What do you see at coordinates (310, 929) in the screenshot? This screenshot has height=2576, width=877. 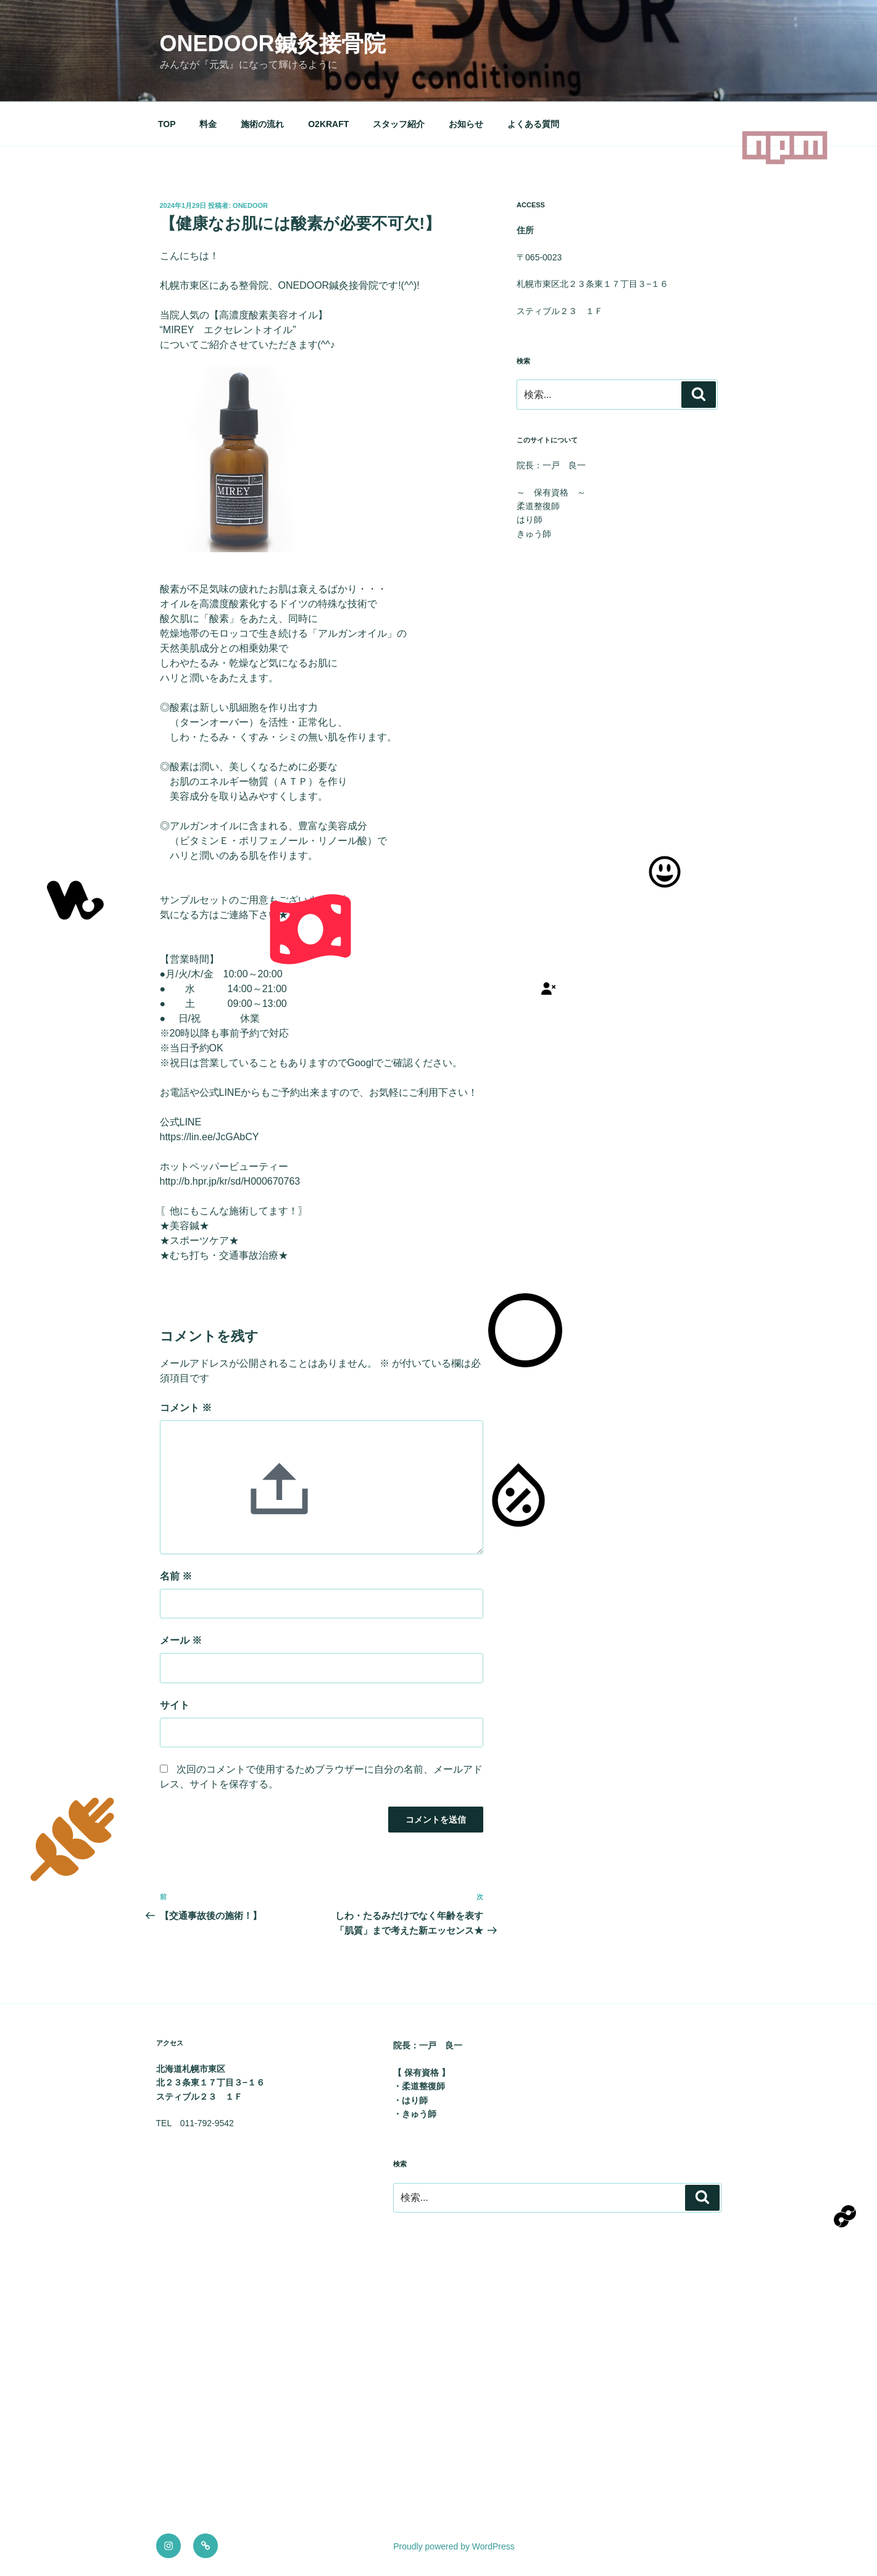 I see `view payment or billing information` at bounding box center [310, 929].